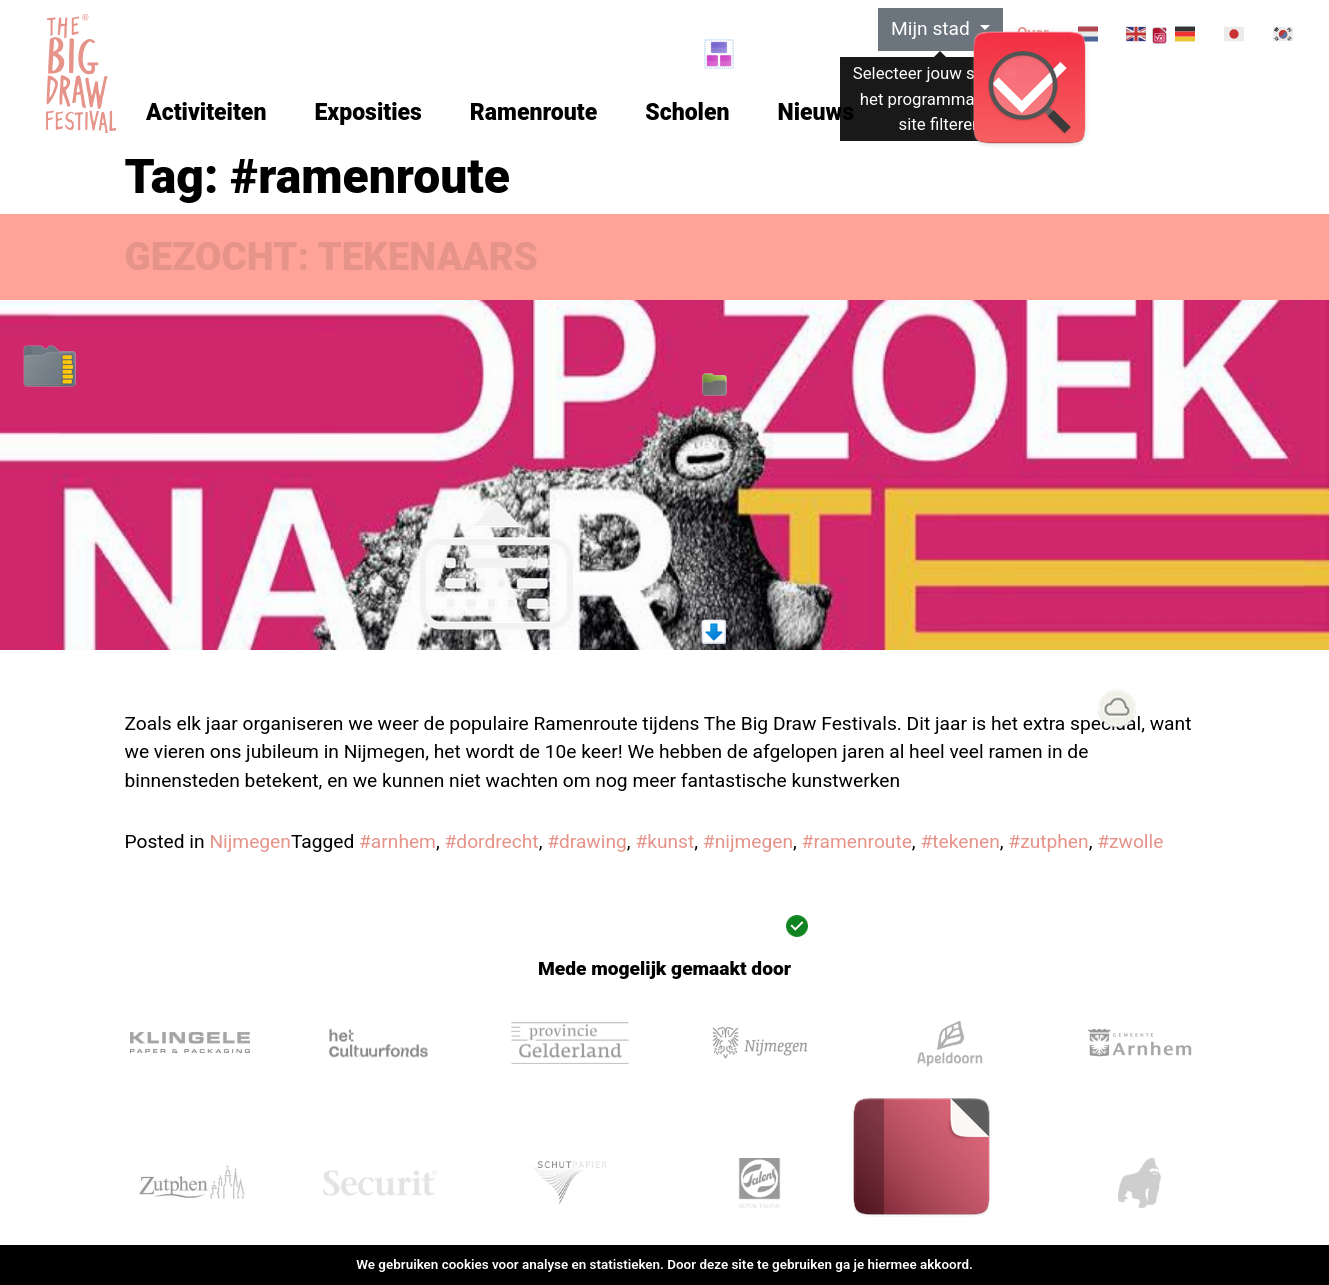 The image size is (1329, 1285). I want to click on download in progress indicator, so click(695, 613).